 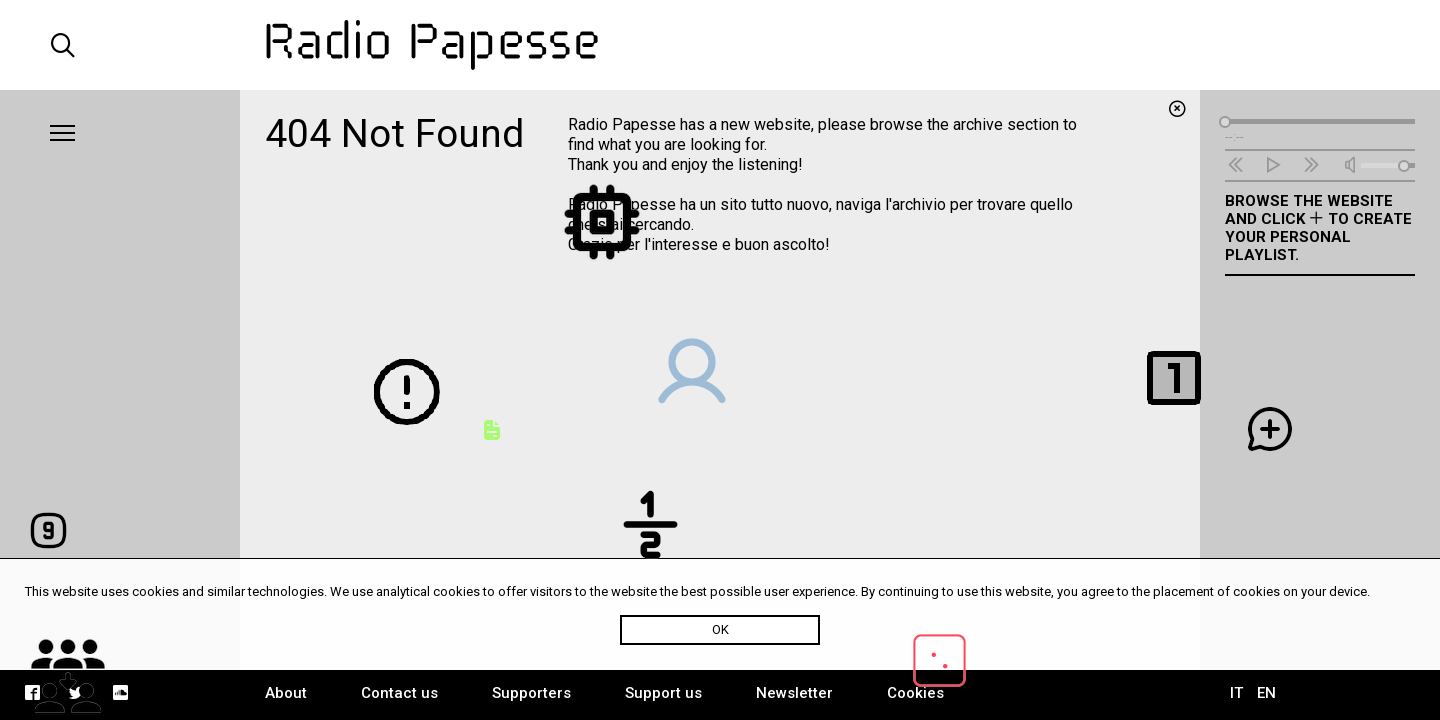 I want to click on insert a fraction into a document or equation, so click(x=650, y=524).